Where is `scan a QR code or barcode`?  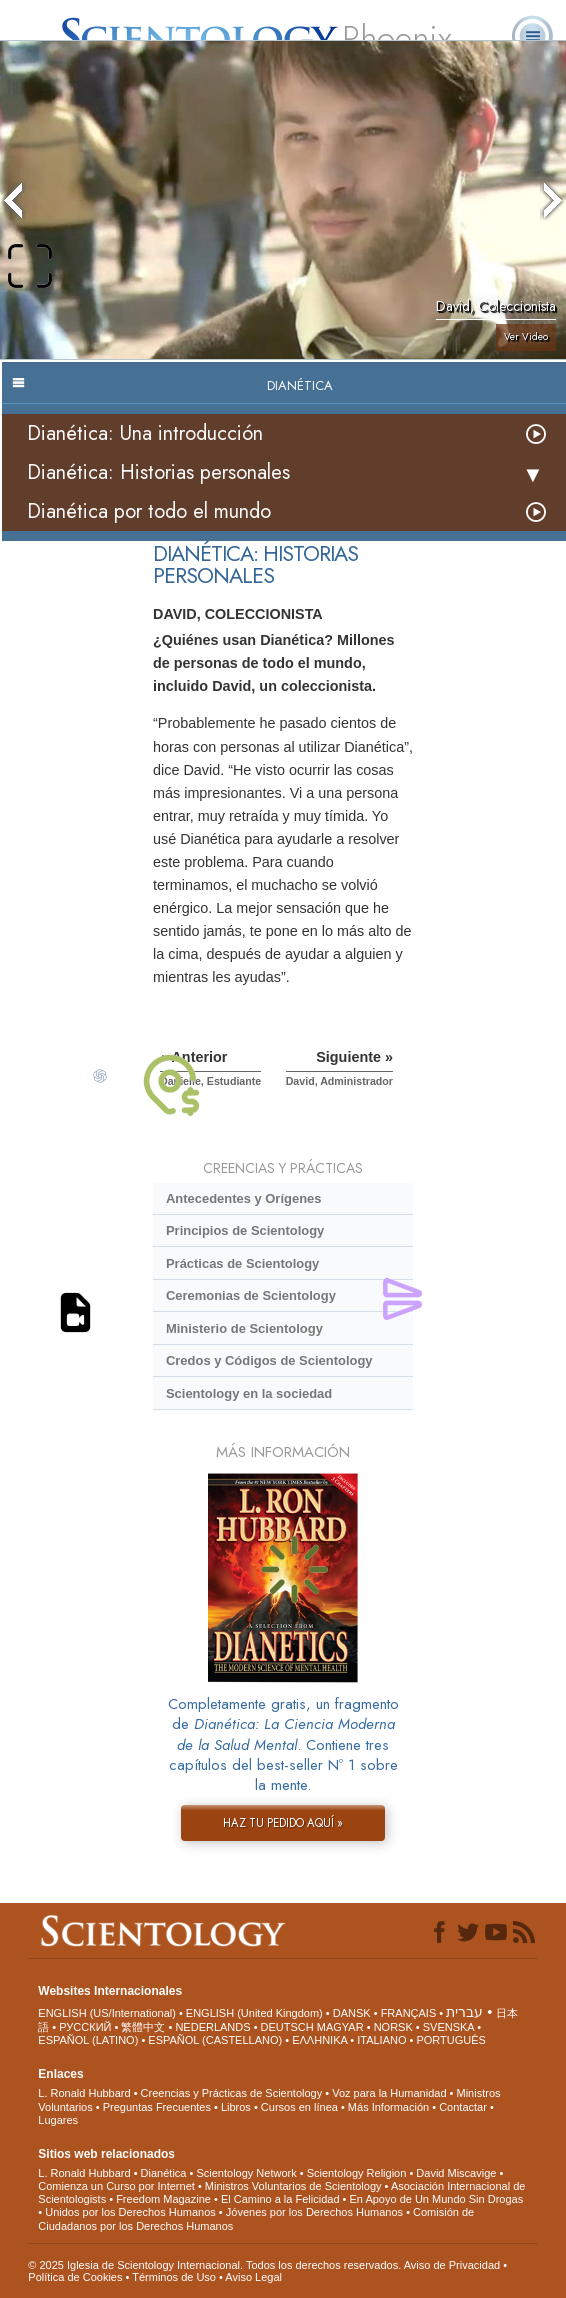
scan a QR code or barcode is located at coordinates (30, 266).